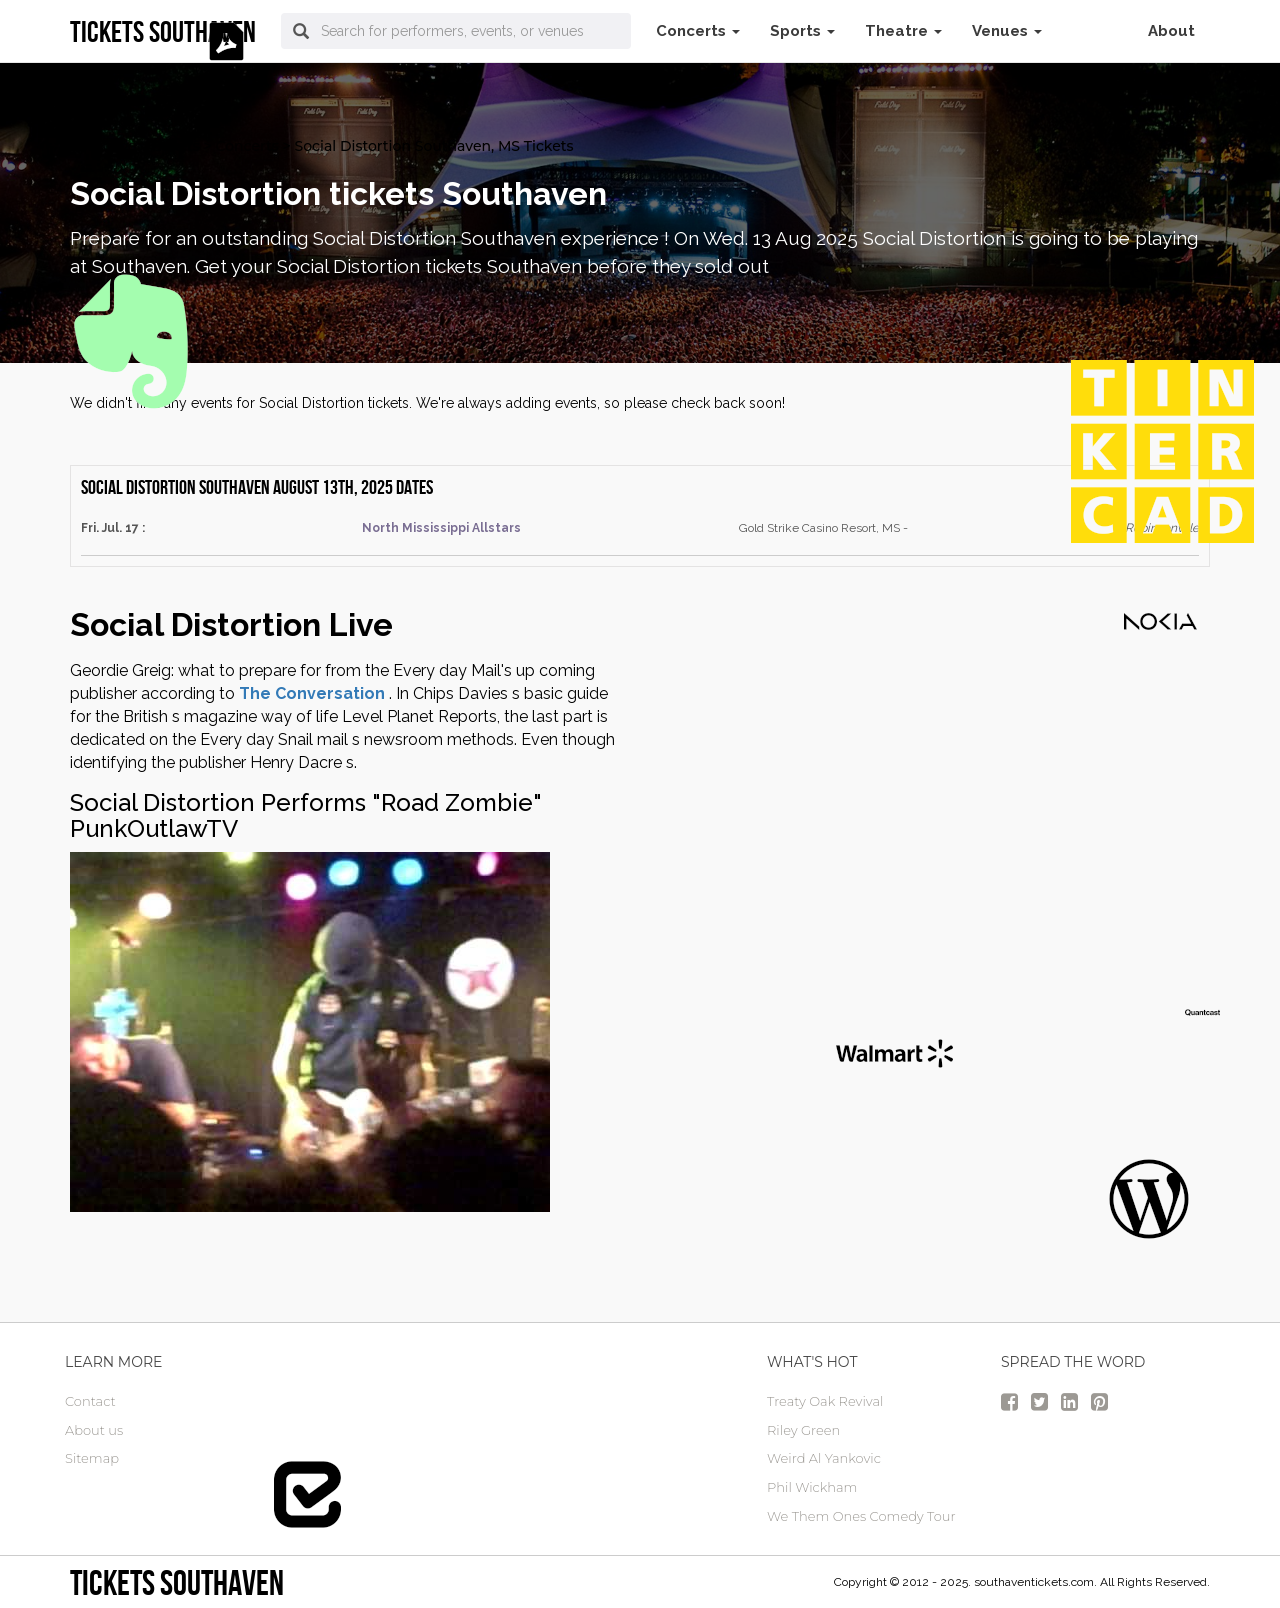 This screenshot has width=1280, height=1608. I want to click on quantcast company logo, so click(1202, 1012).